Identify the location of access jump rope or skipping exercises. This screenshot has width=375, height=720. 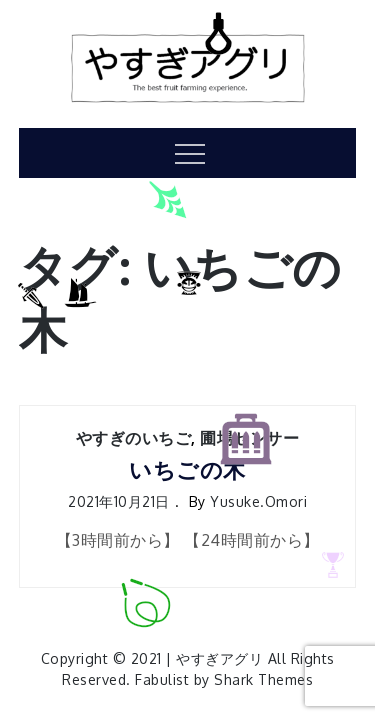
(146, 603).